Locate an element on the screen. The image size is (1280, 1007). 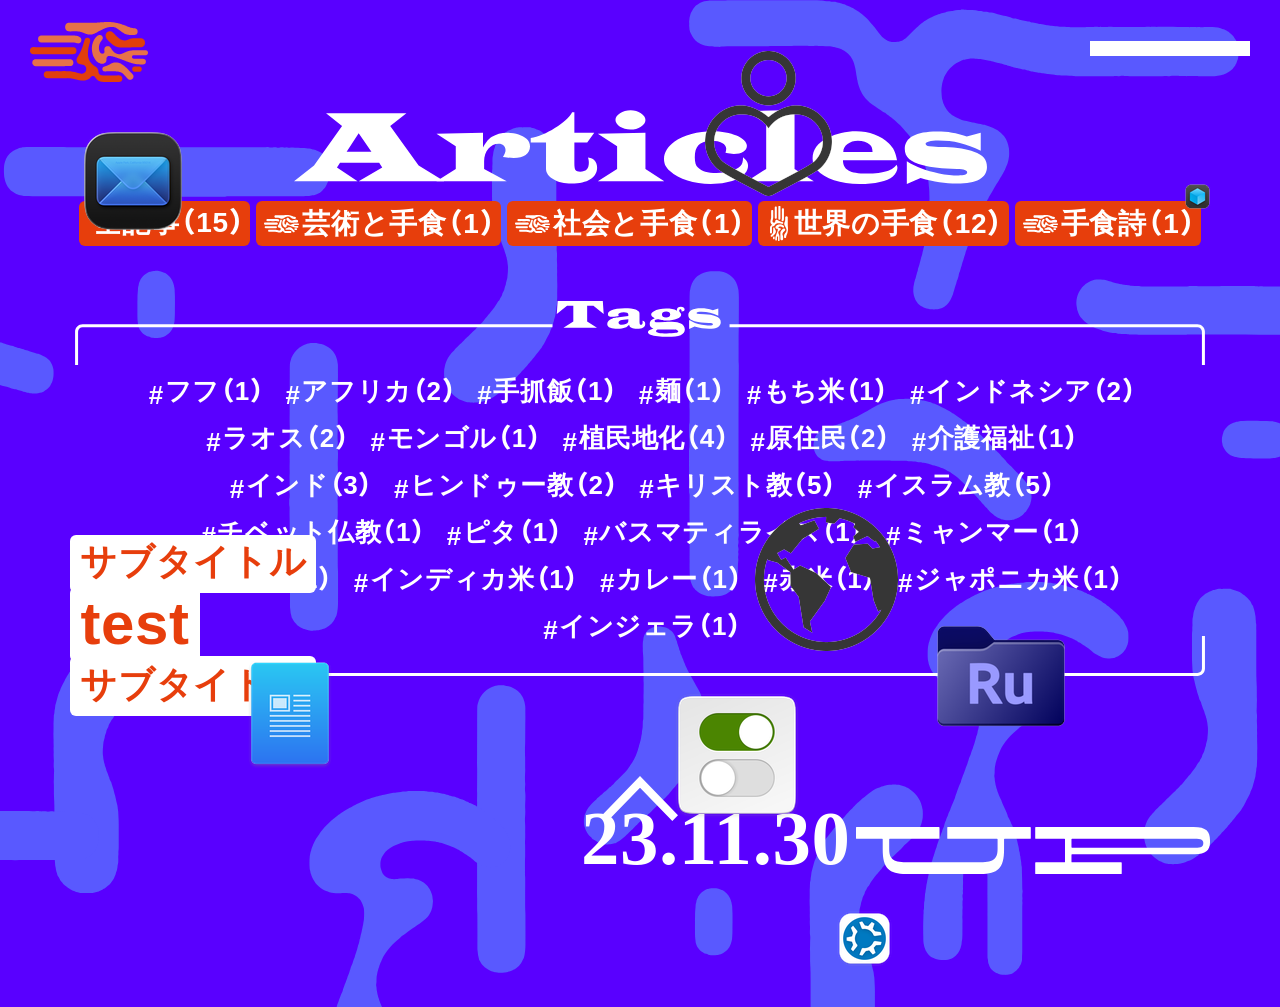
folder containing Adobe Premiere Rush project files is located at coordinates (1000, 679).